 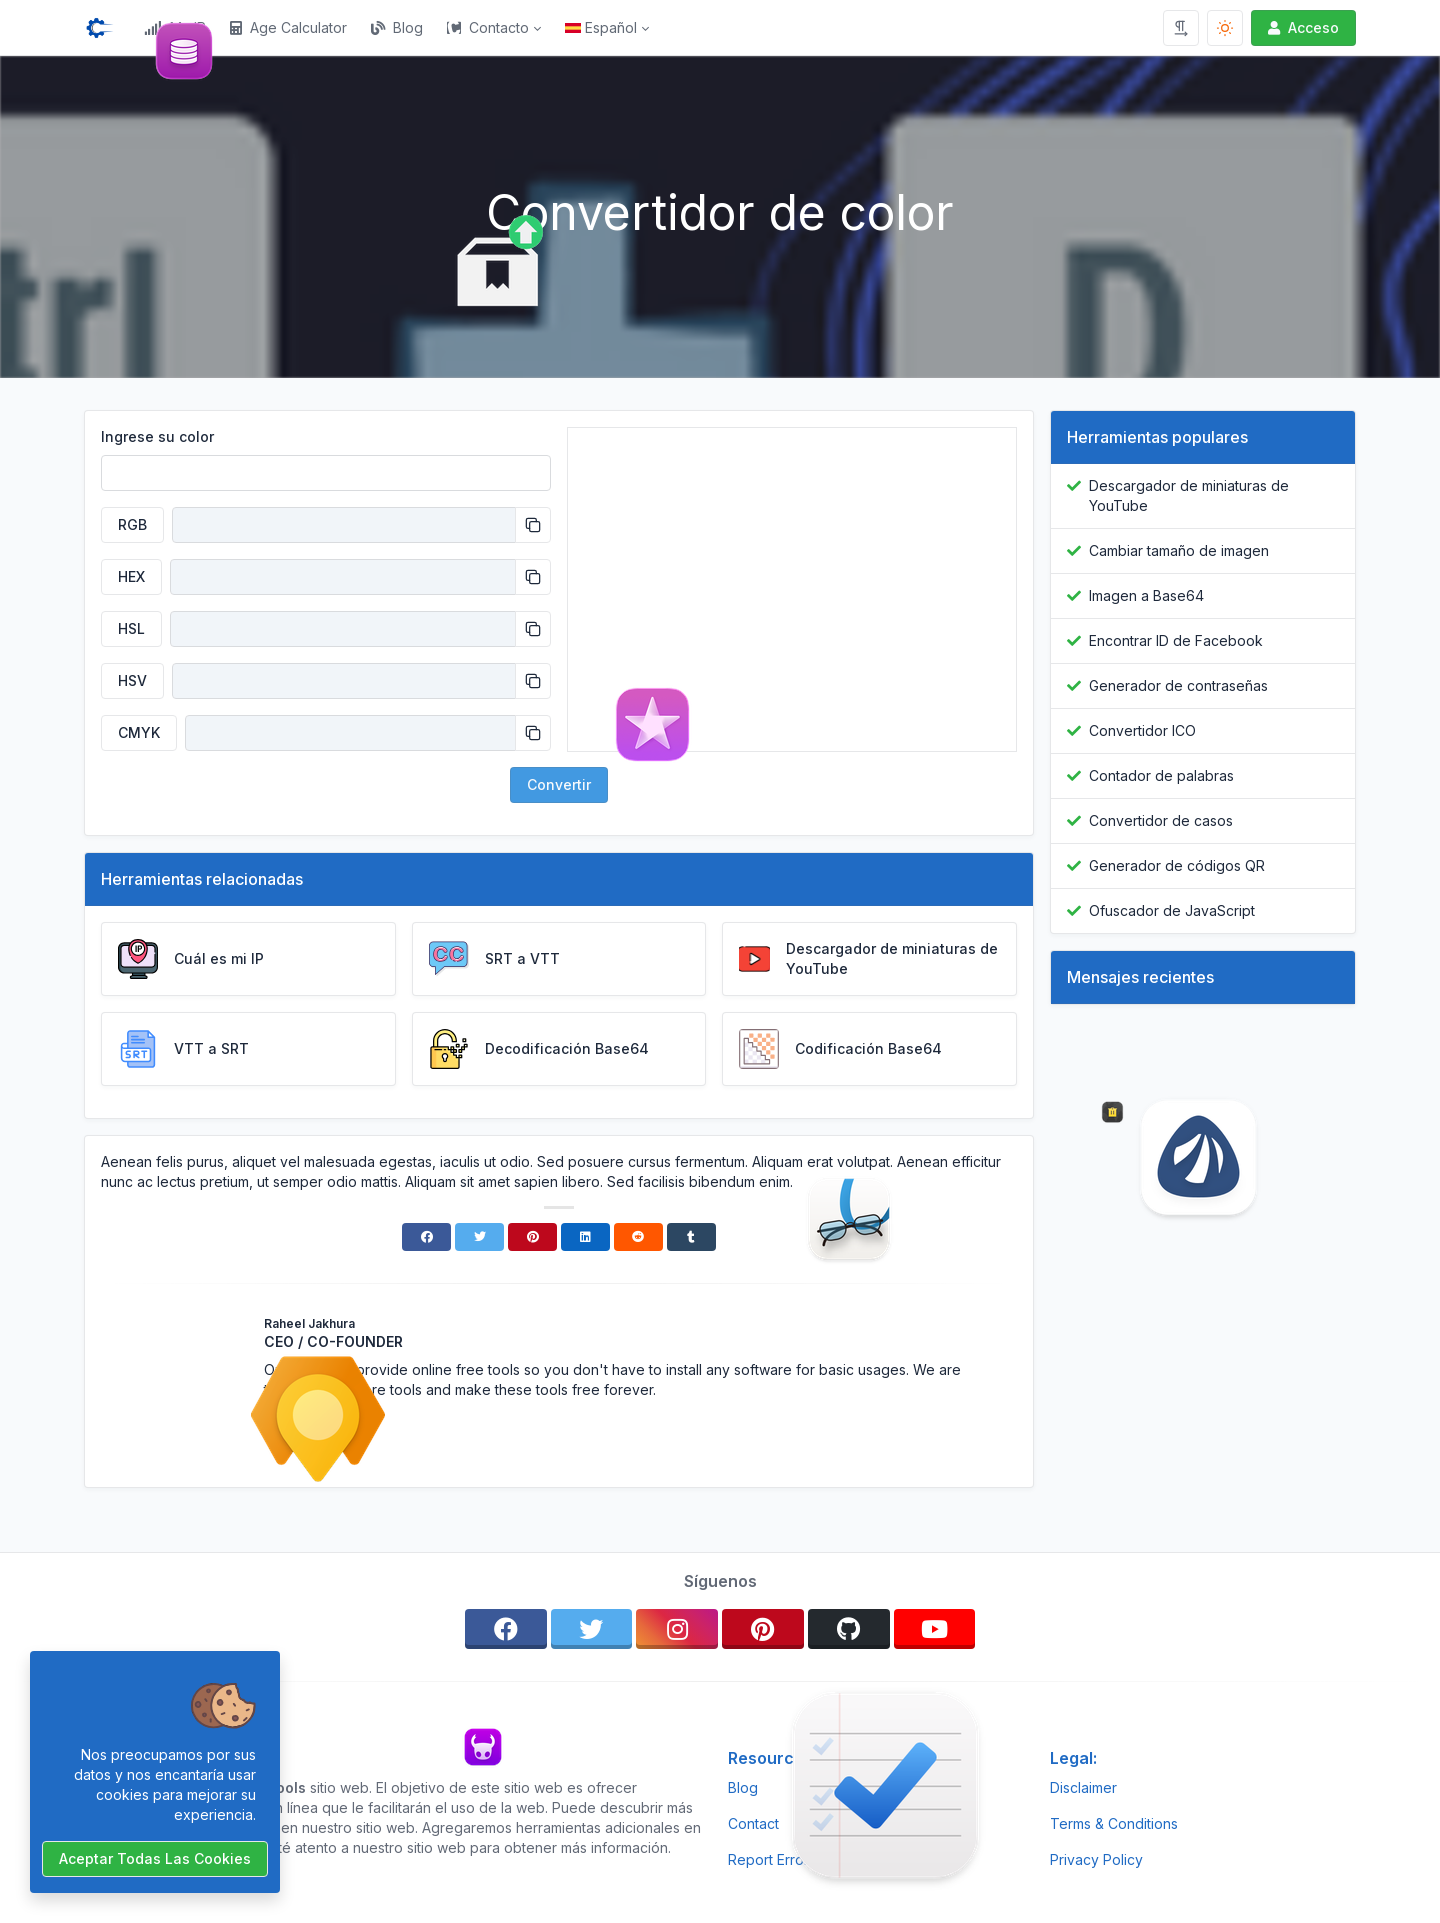 I want to click on launch the antergos linux application, so click(x=1198, y=1157).